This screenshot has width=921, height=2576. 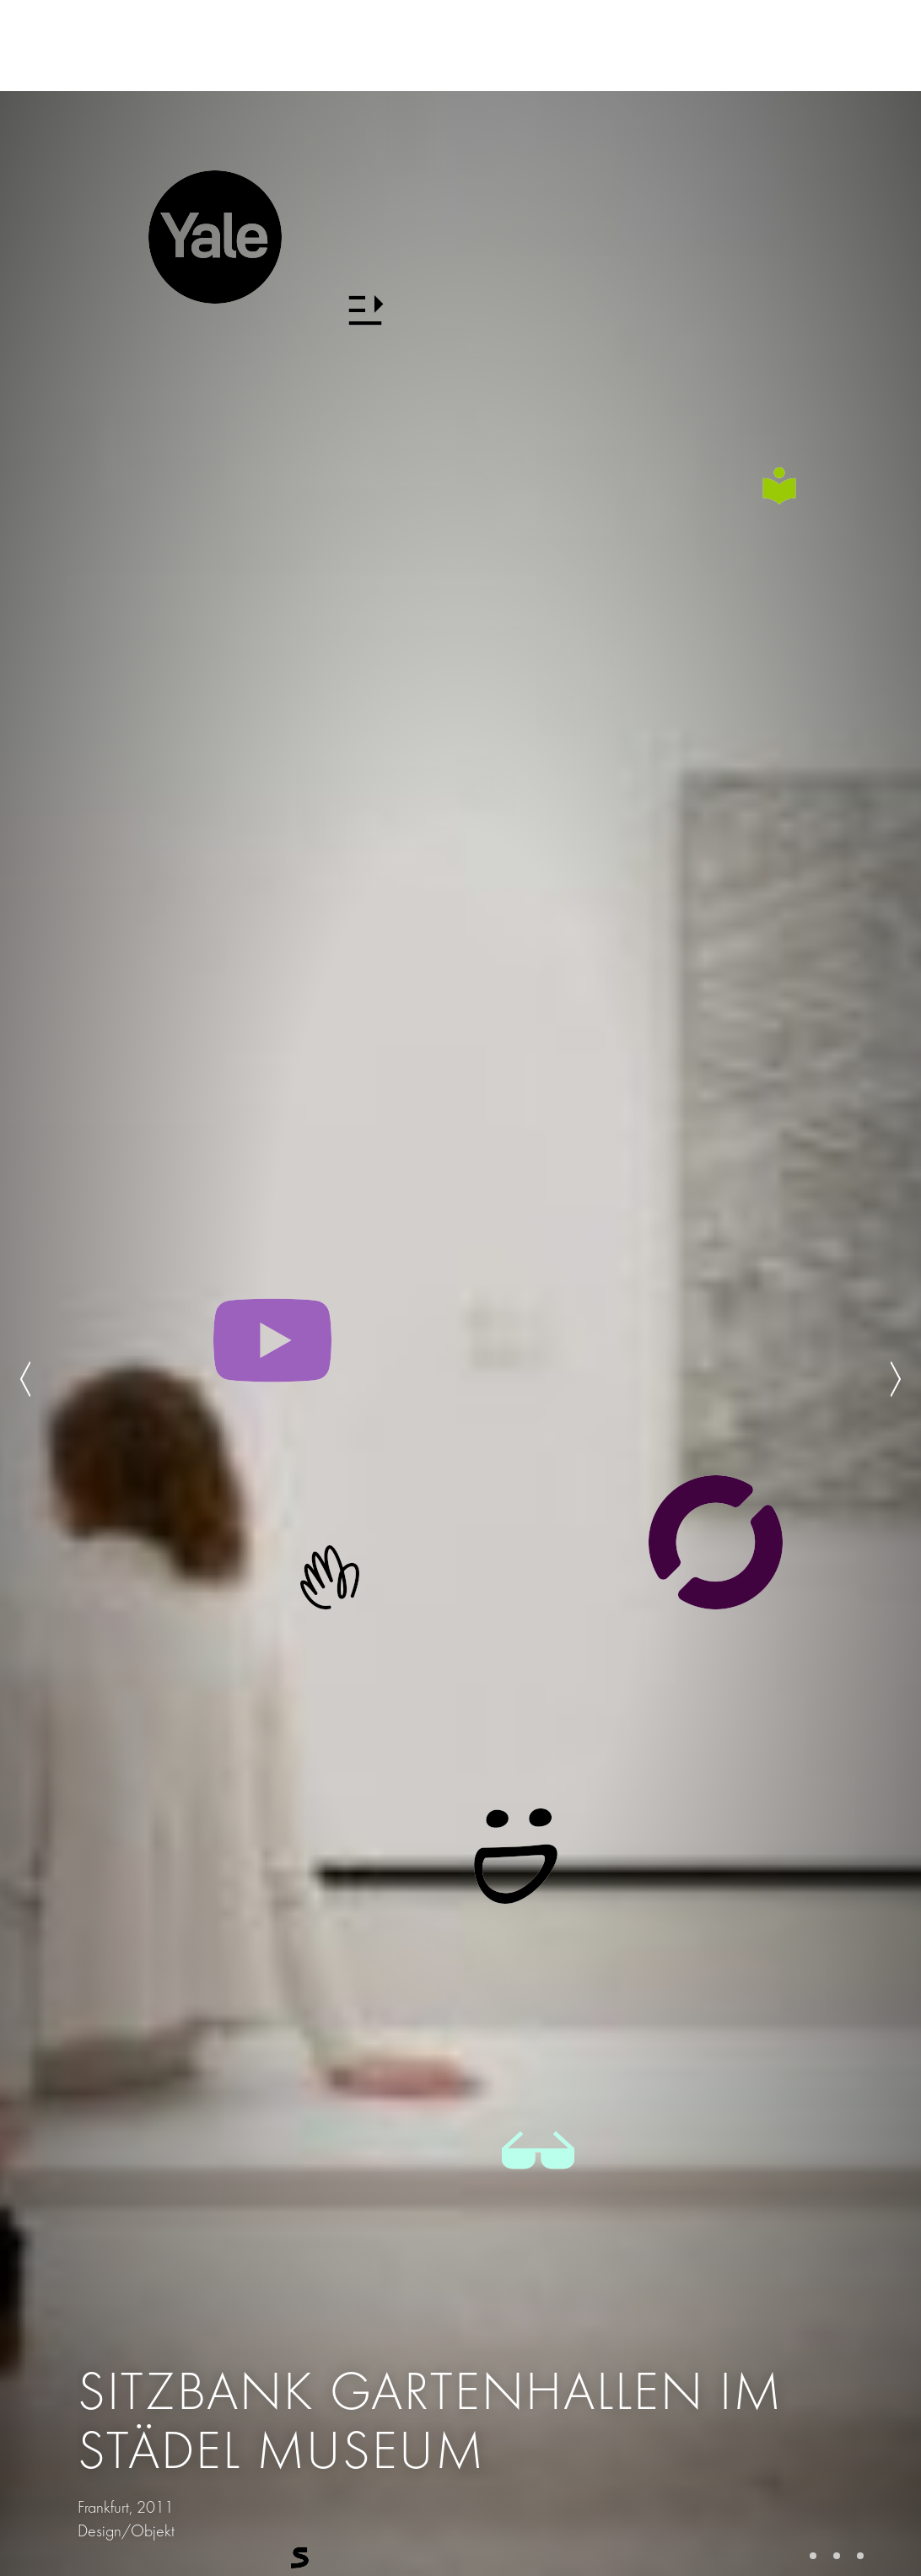 I want to click on awesome lists logo, so click(x=538, y=2150).